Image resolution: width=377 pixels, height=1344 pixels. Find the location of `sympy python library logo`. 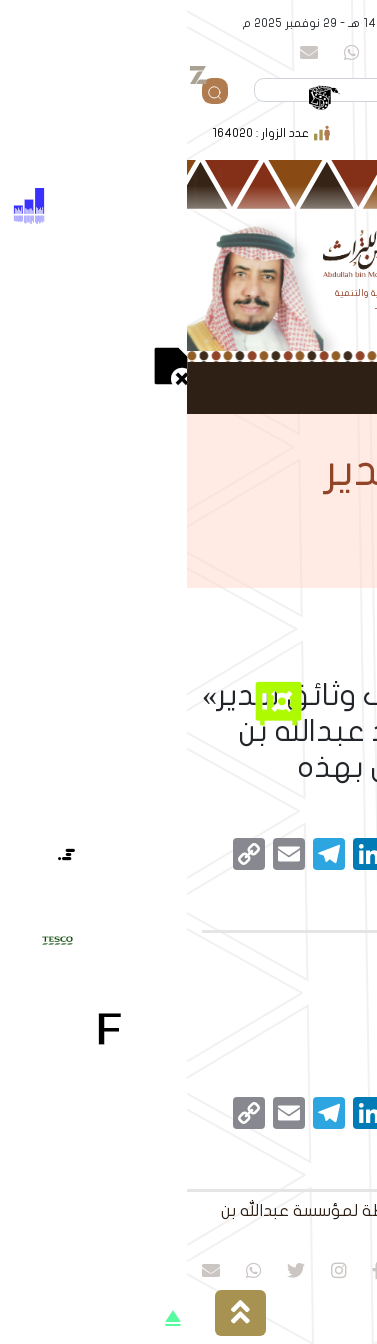

sympy python library logo is located at coordinates (324, 97).